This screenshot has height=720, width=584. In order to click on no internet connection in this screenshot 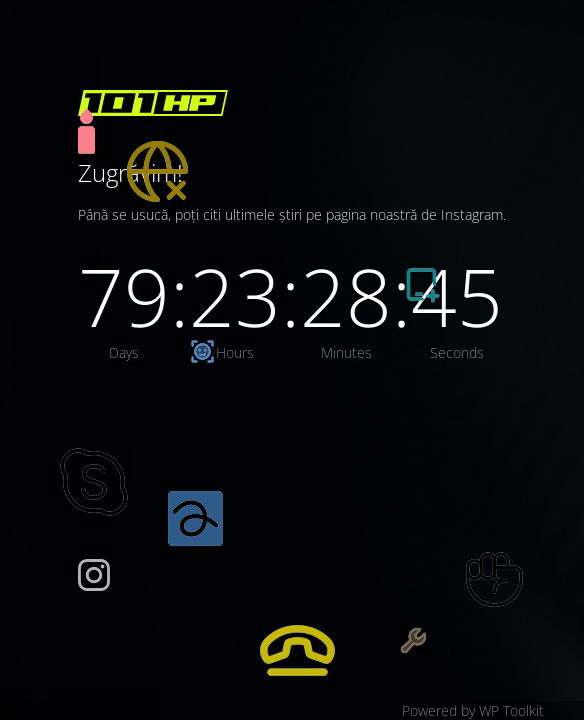, I will do `click(157, 171)`.